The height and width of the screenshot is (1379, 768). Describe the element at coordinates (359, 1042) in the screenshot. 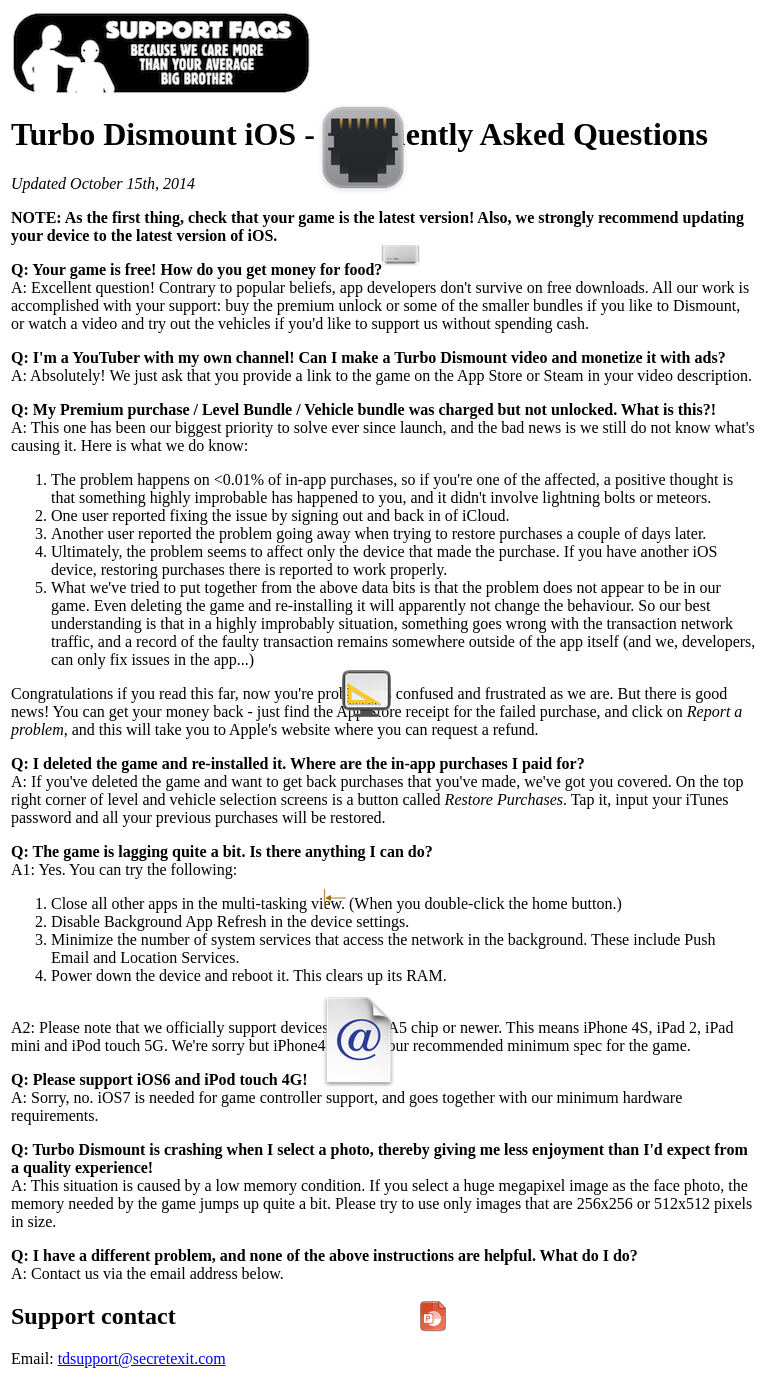

I see `access your saved web bookmarks` at that location.